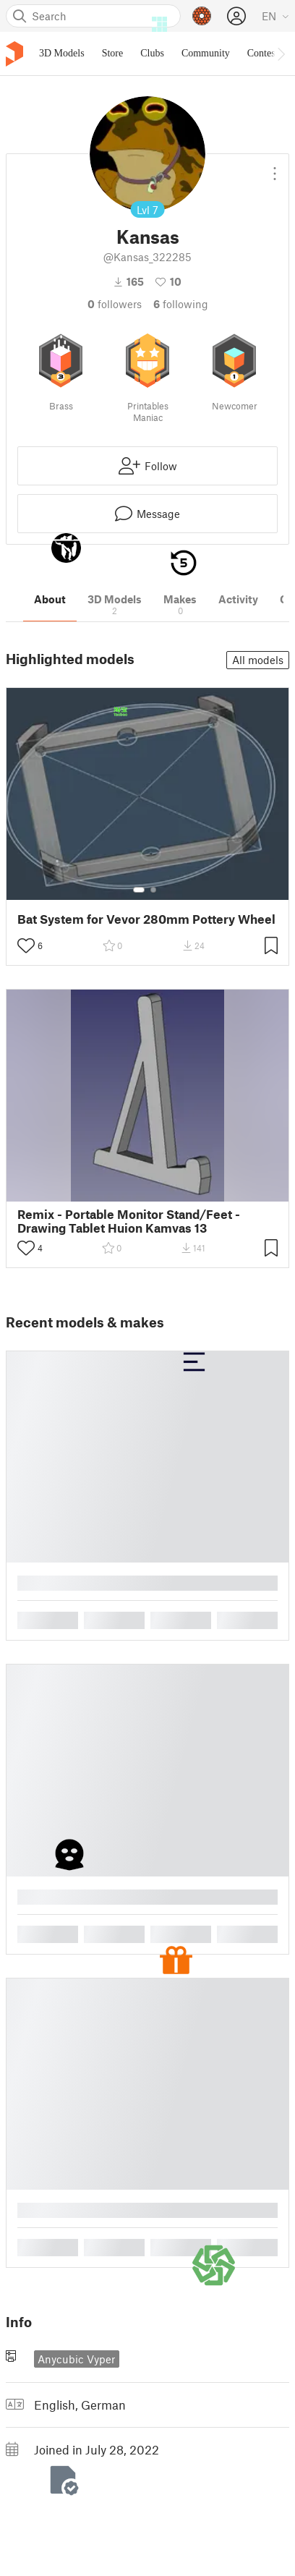  What do you see at coordinates (69, 1855) in the screenshot?
I see `indicates criminal or suspicious user profile` at bounding box center [69, 1855].